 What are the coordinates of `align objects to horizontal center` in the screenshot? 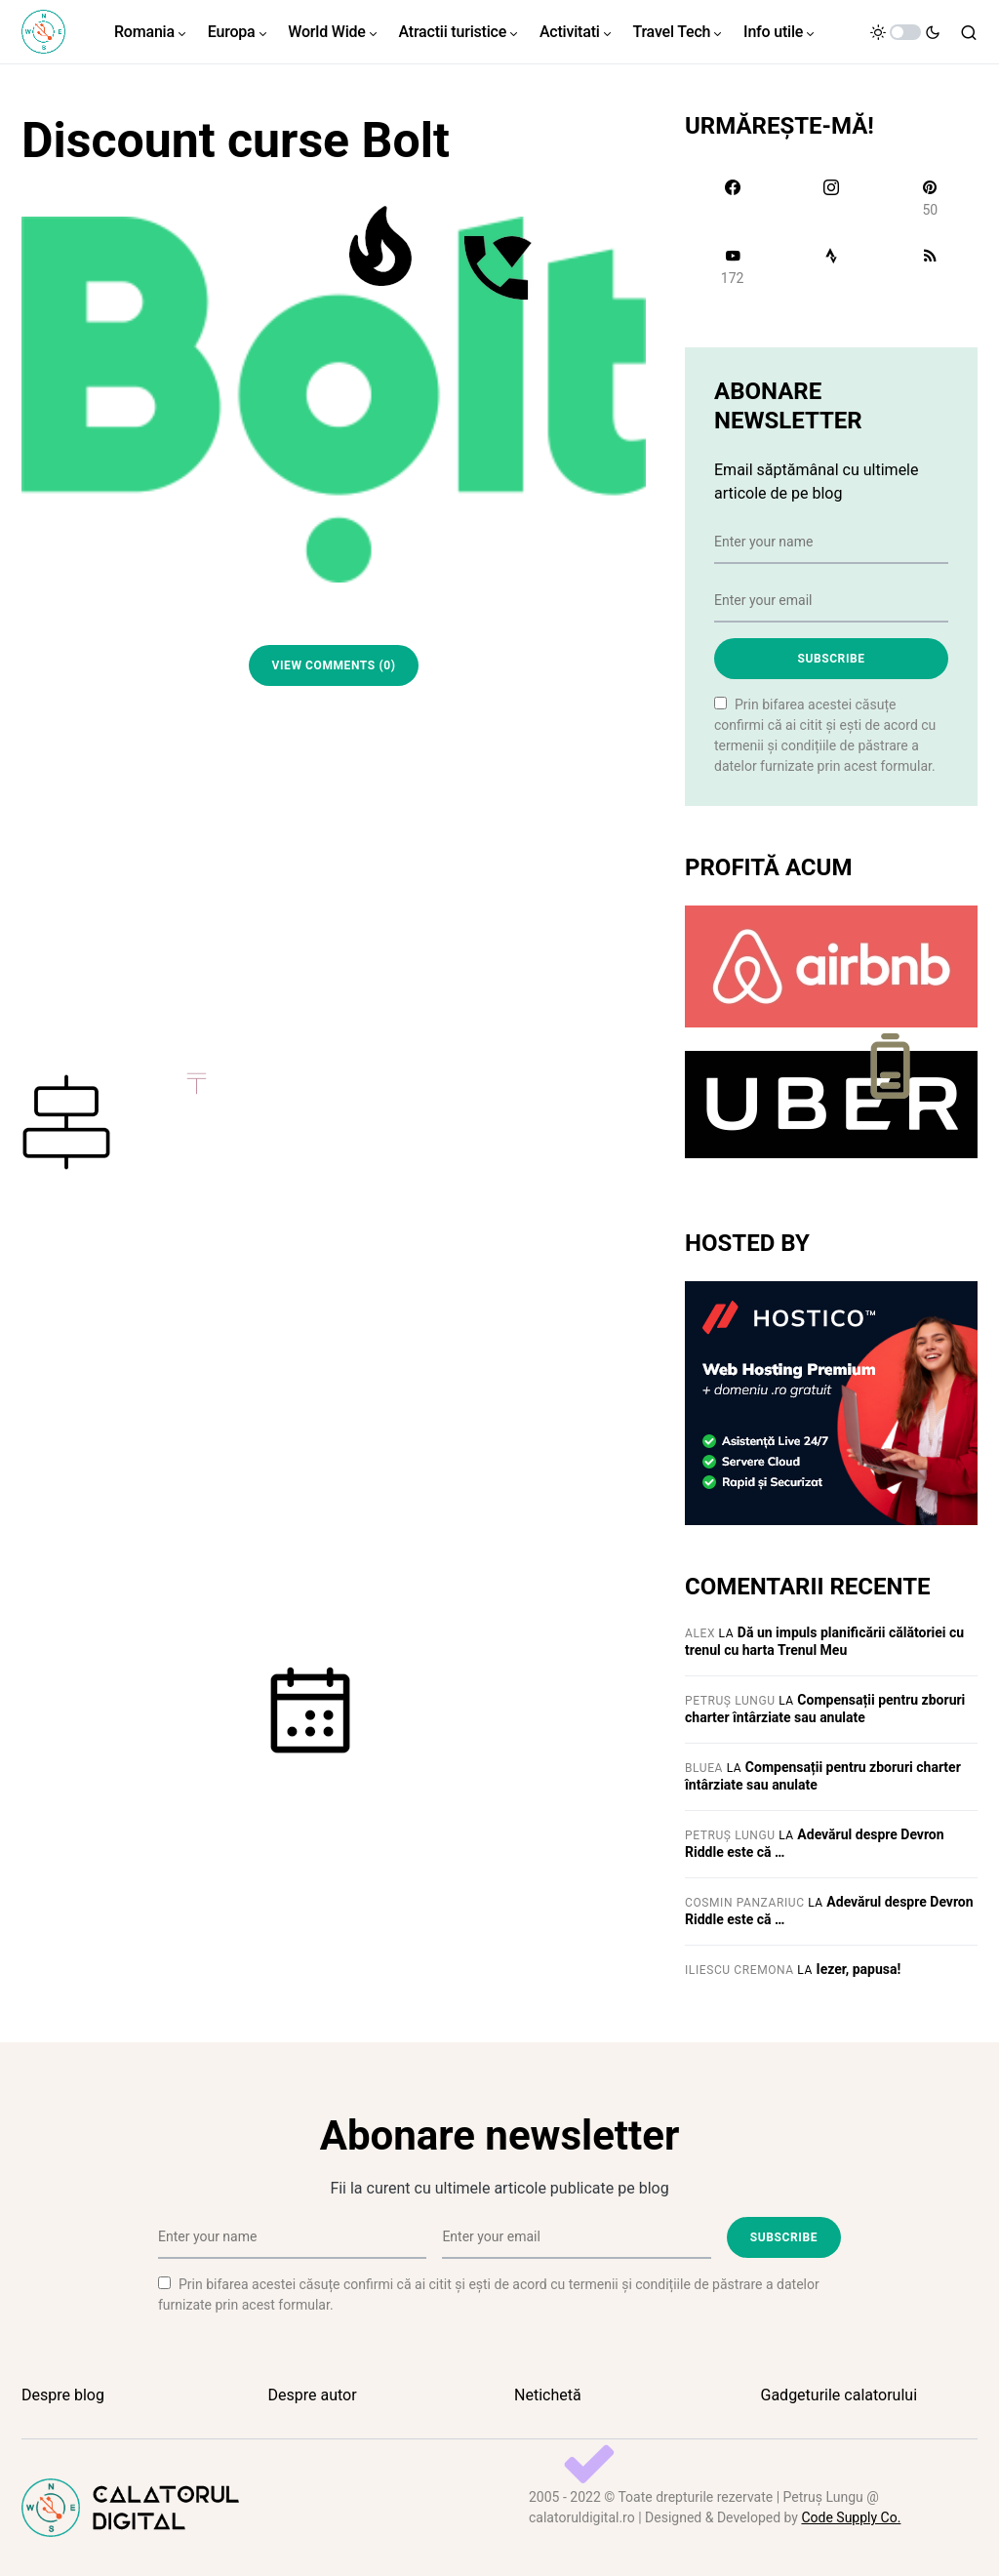 It's located at (66, 1122).